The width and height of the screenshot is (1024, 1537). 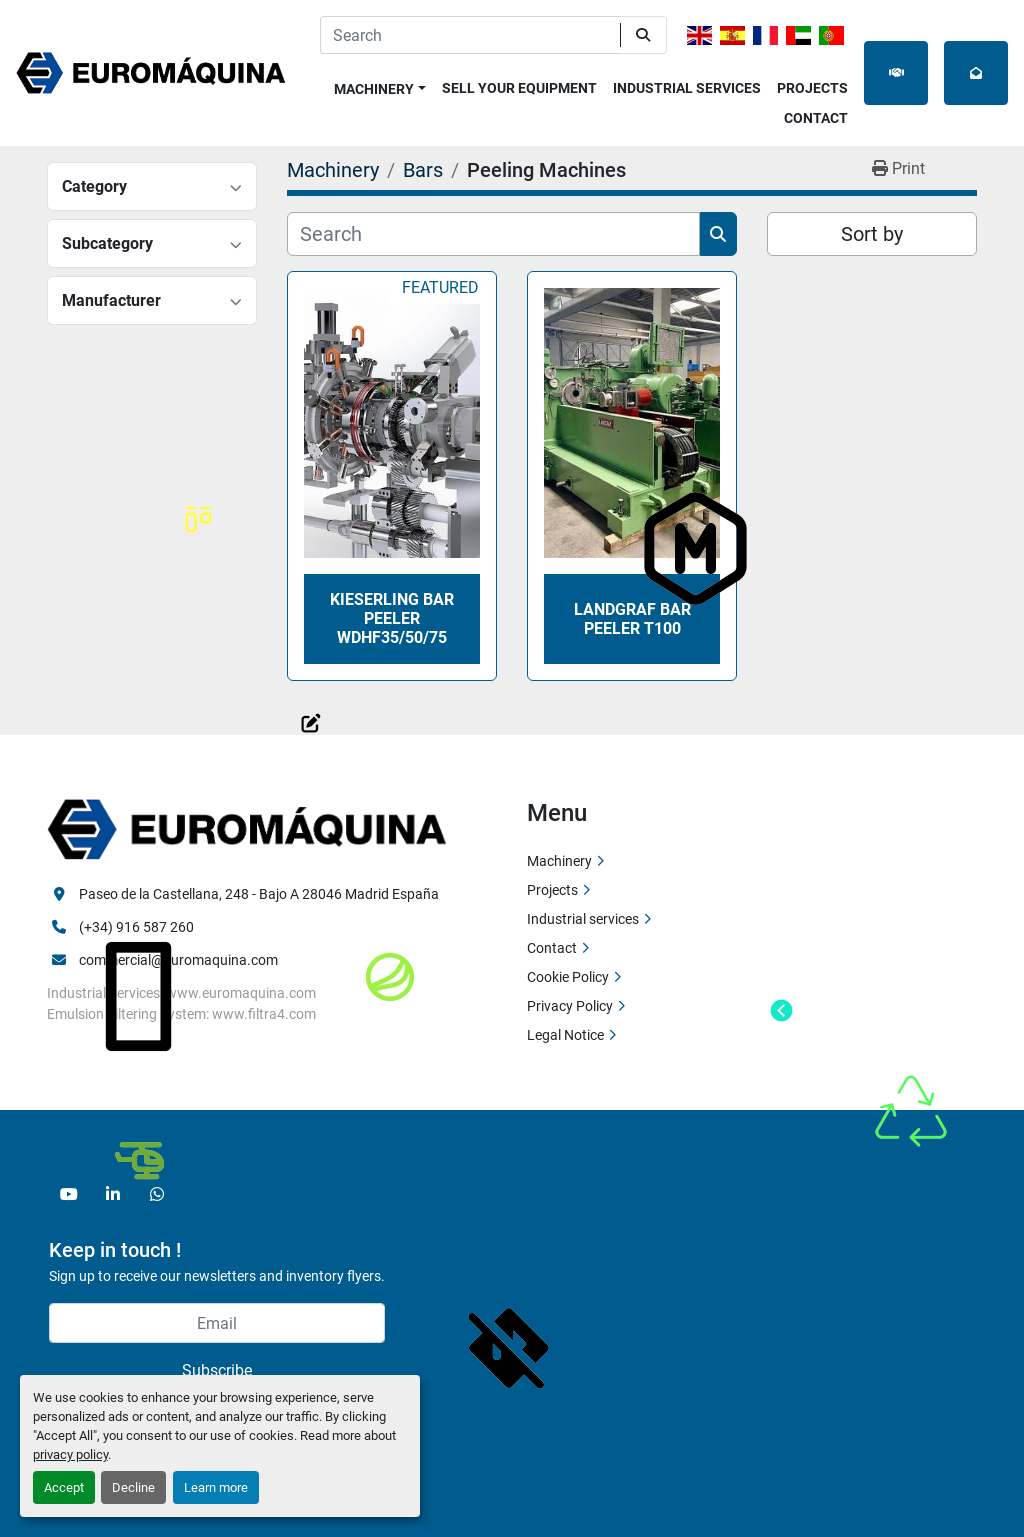 I want to click on national geographic brand logo, so click(x=138, y=996).